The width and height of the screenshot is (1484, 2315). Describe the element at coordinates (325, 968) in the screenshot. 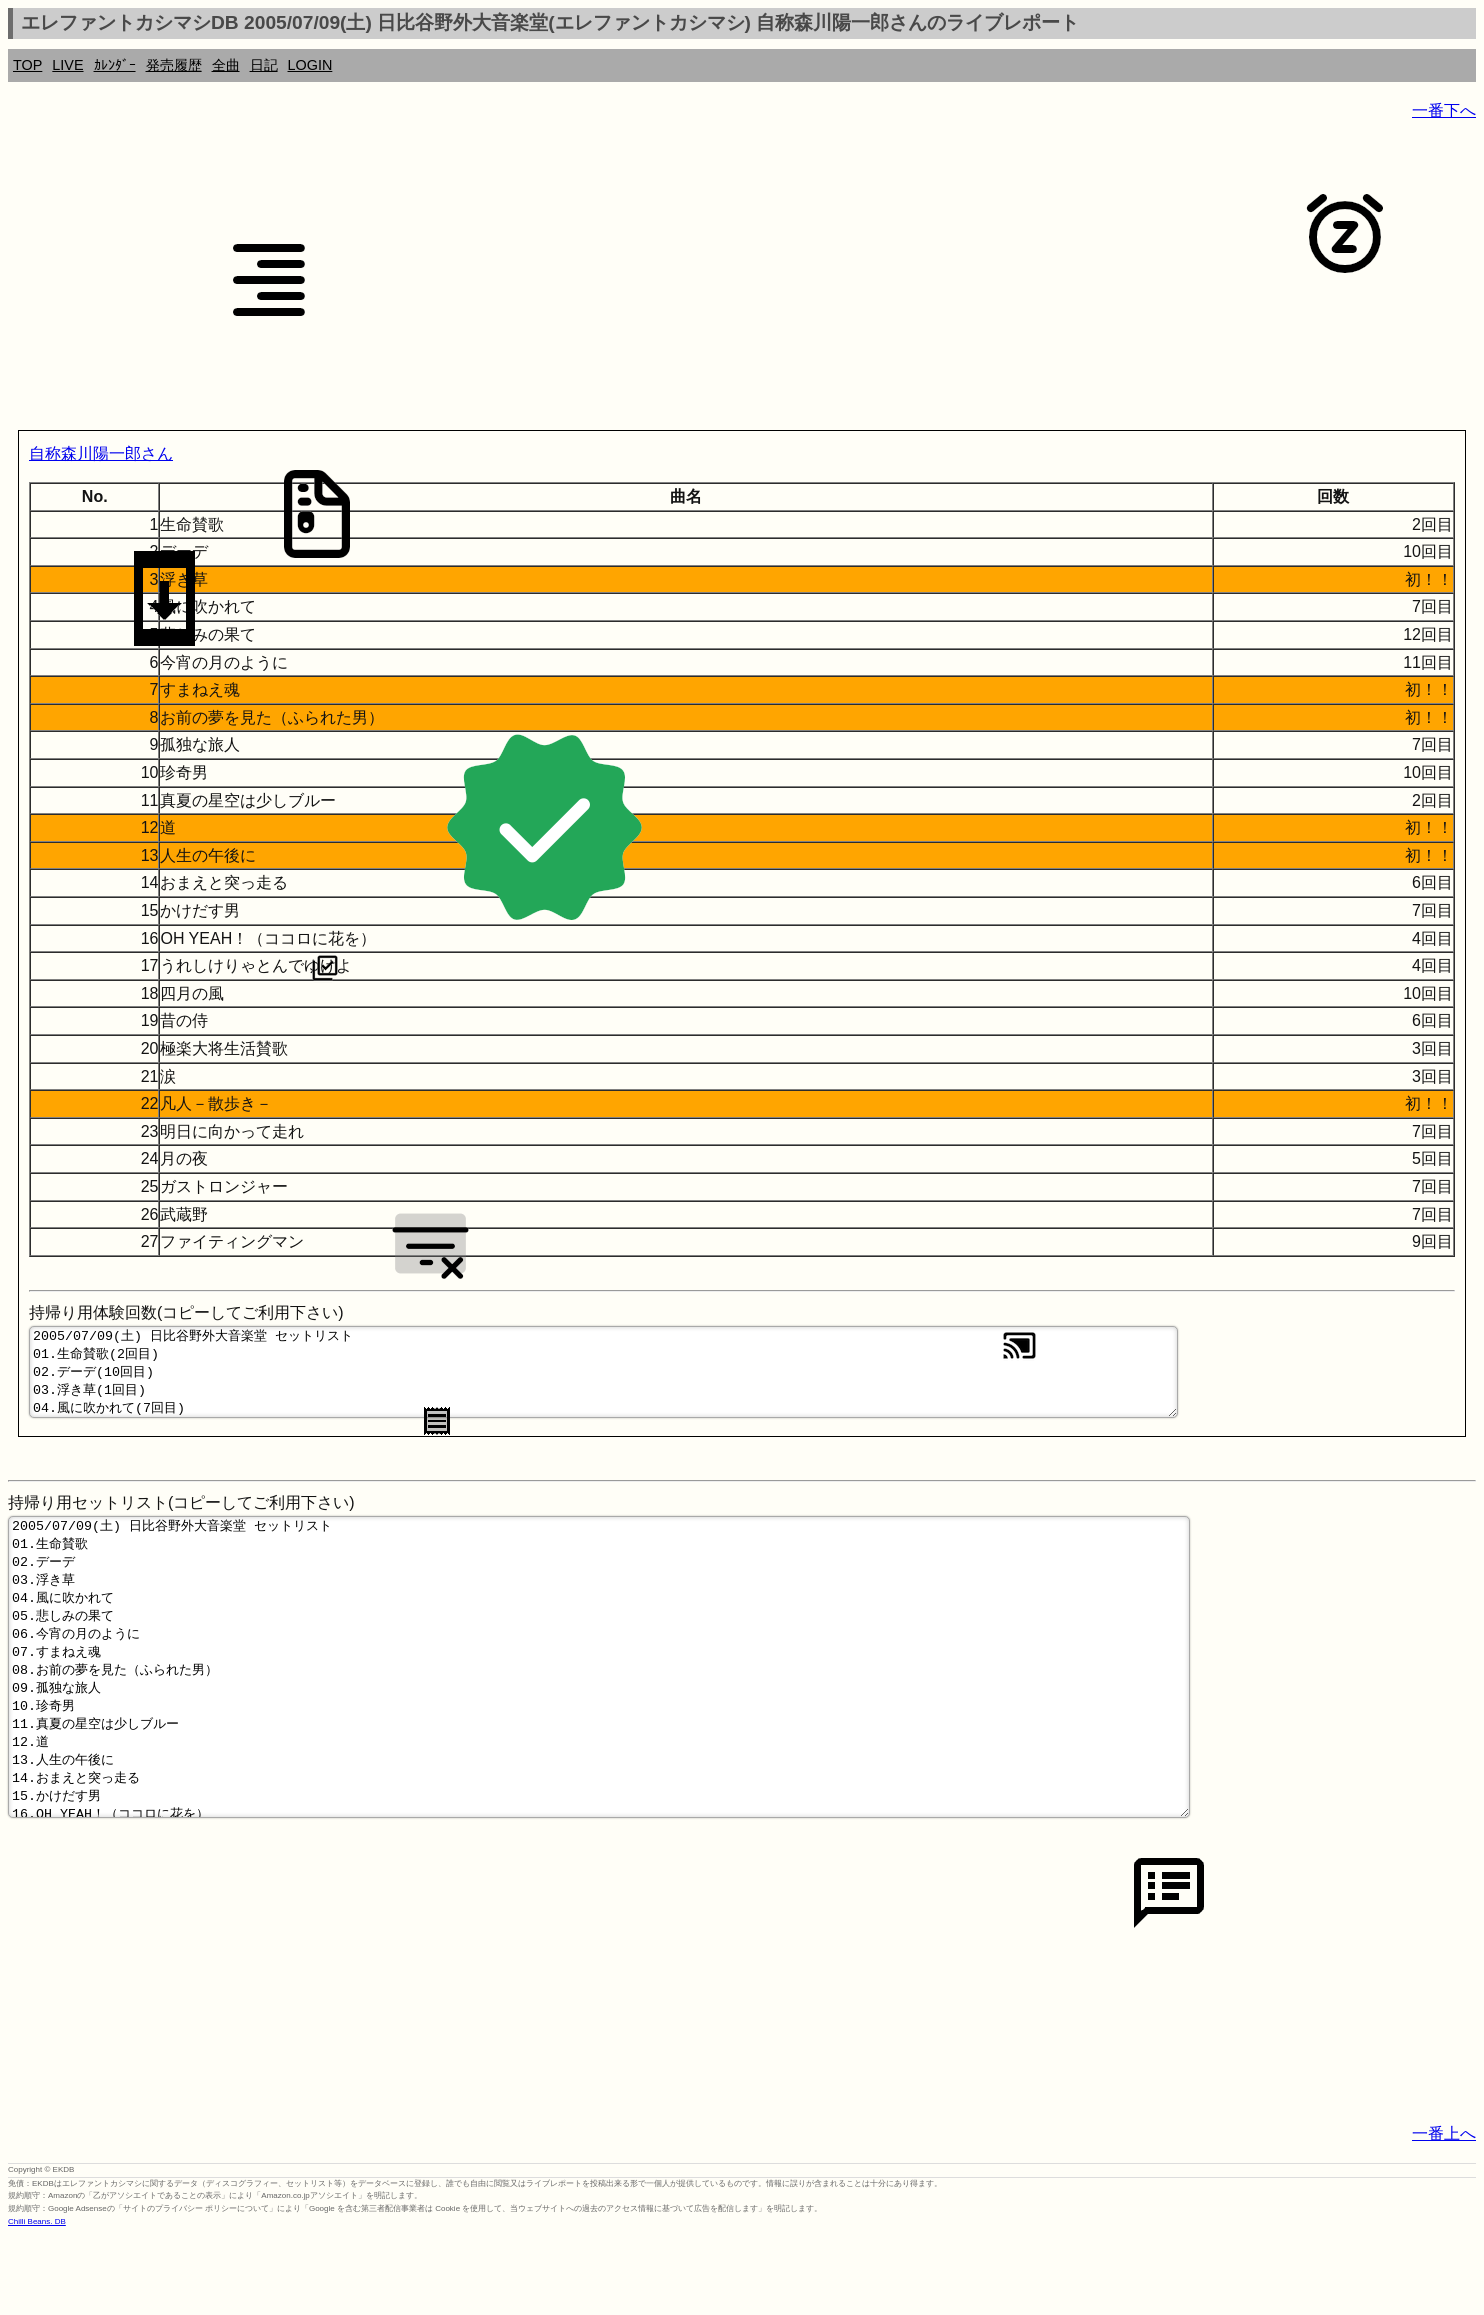

I see `item successfully added to library` at that location.